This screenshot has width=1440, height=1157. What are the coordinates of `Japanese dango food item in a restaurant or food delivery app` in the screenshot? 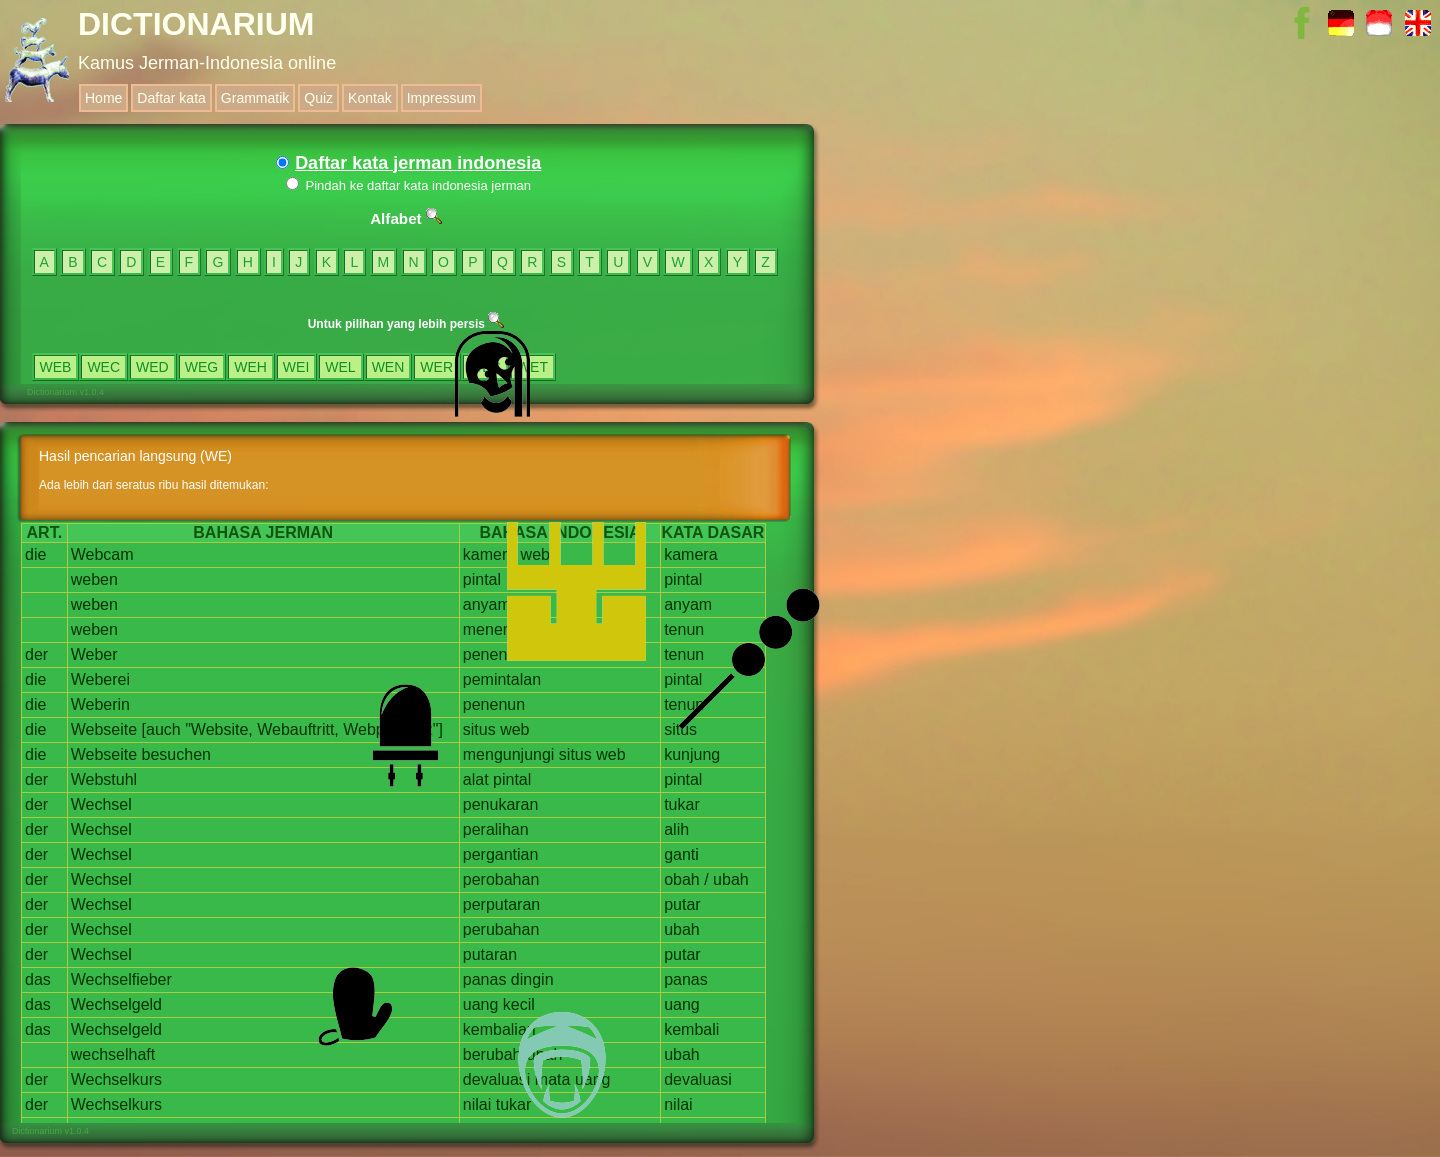 It's located at (749, 659).